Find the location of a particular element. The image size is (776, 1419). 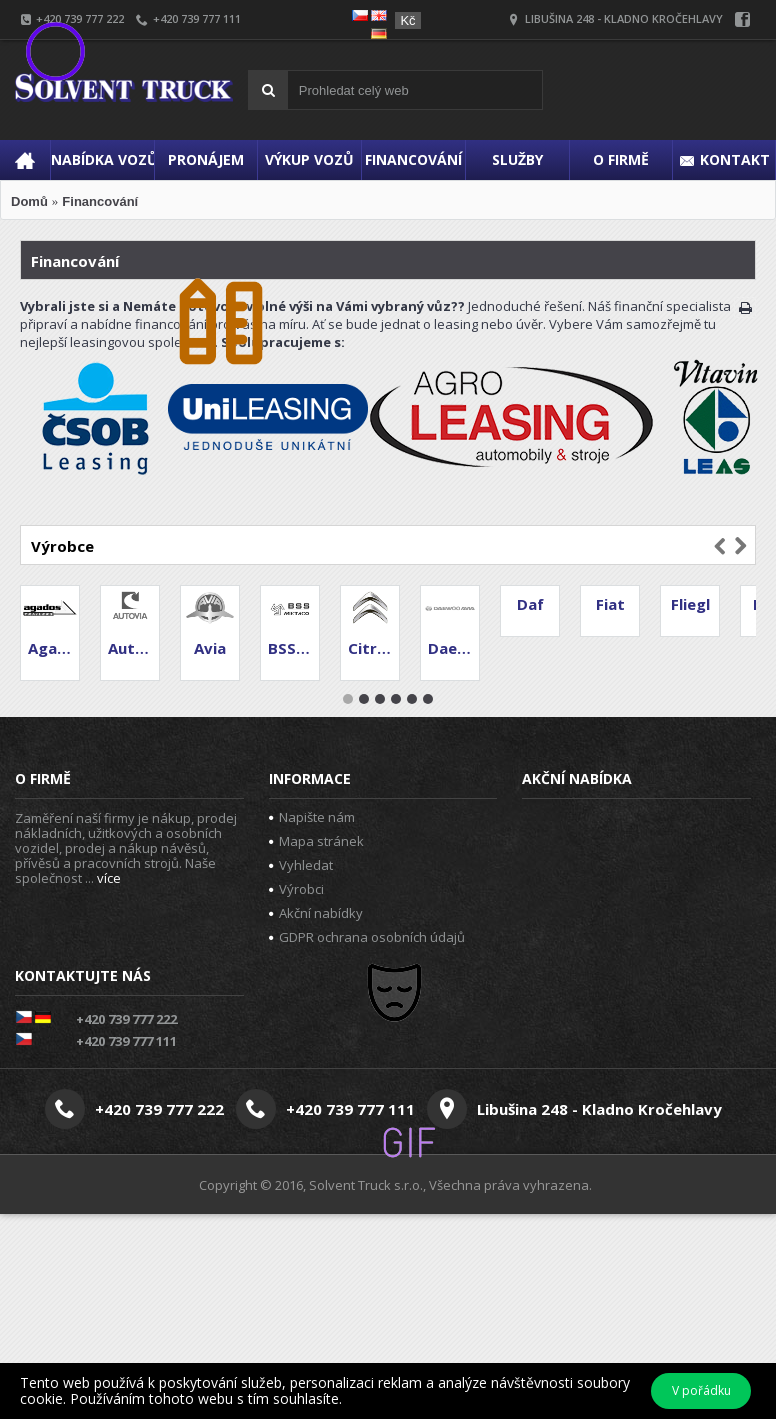

indicates a sad or negative mood/emotion is located at coordinates (394, 990).